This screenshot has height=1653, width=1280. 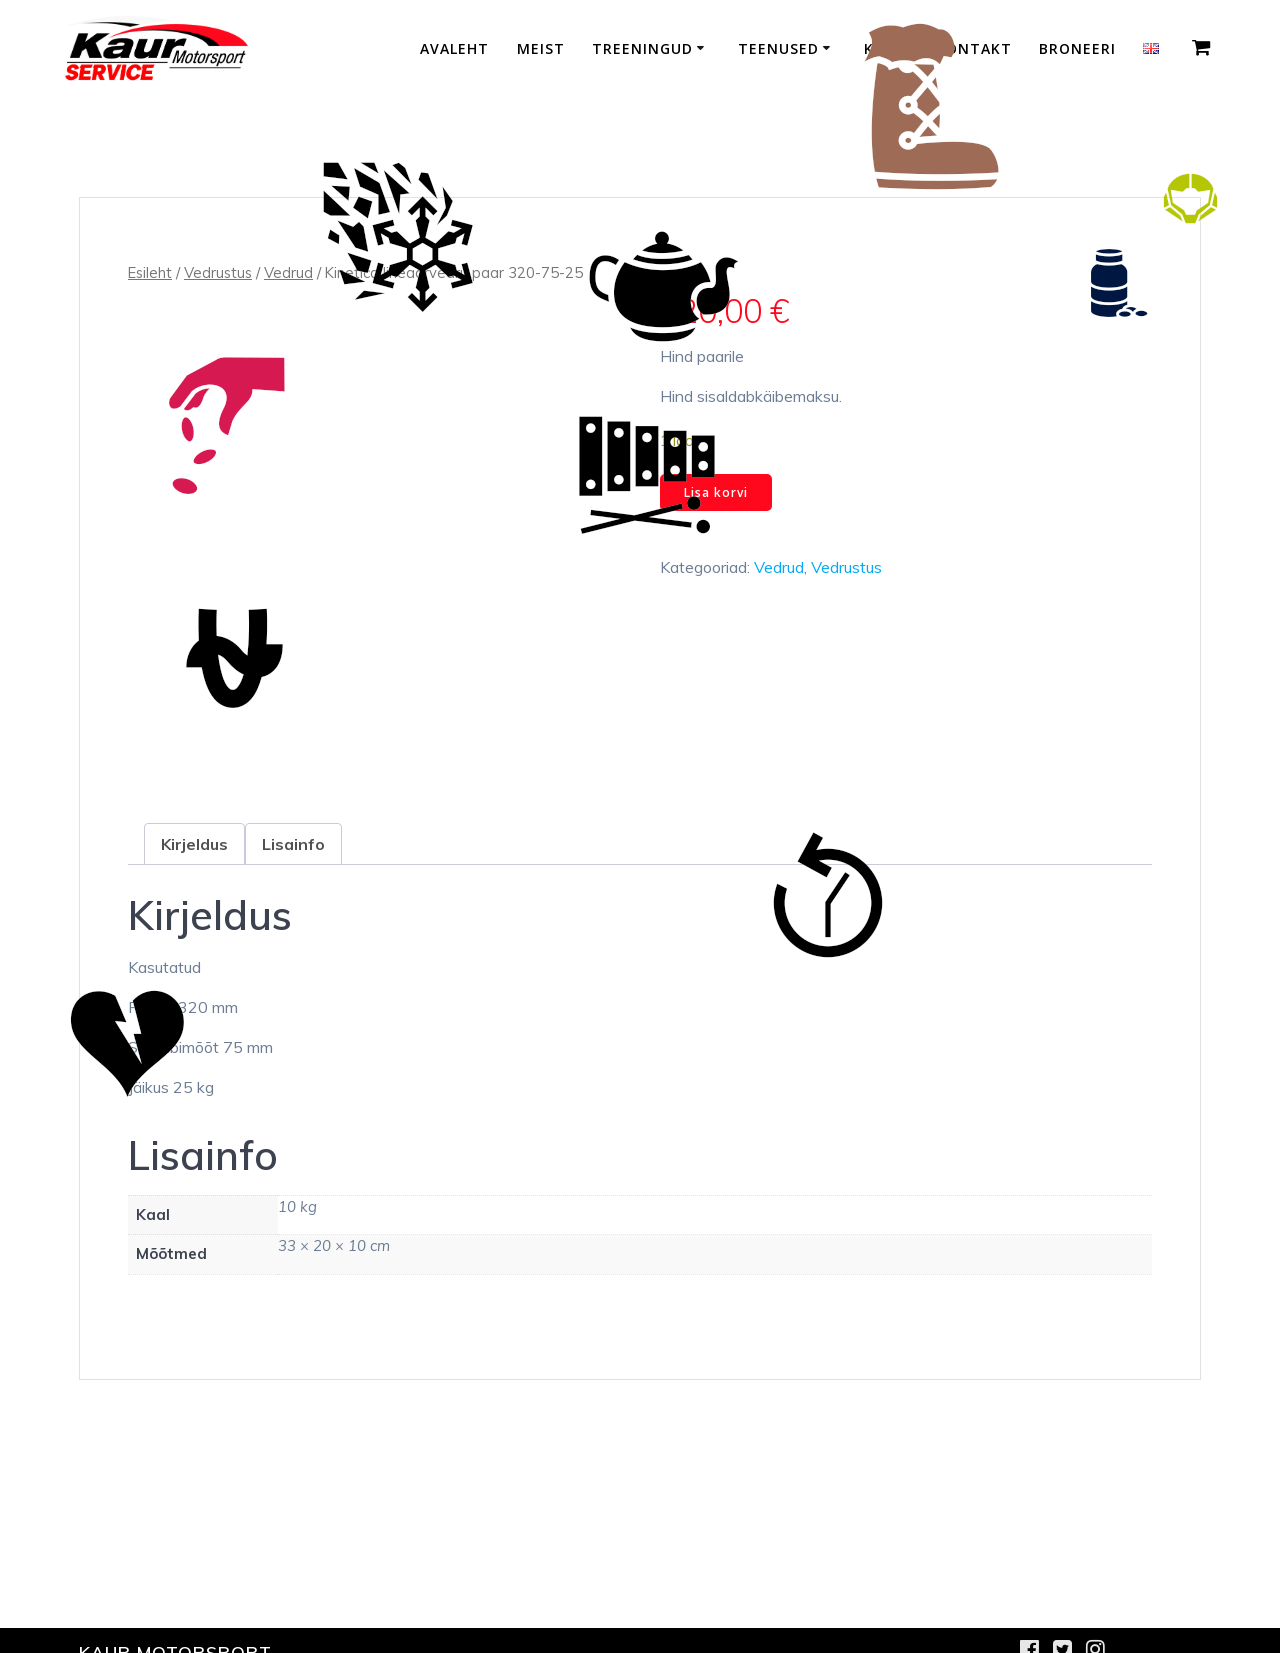 What do you see at coordinates (647, 475) in the screenshot?
I see `access music or sound settings` at bounding box center [647, 475].